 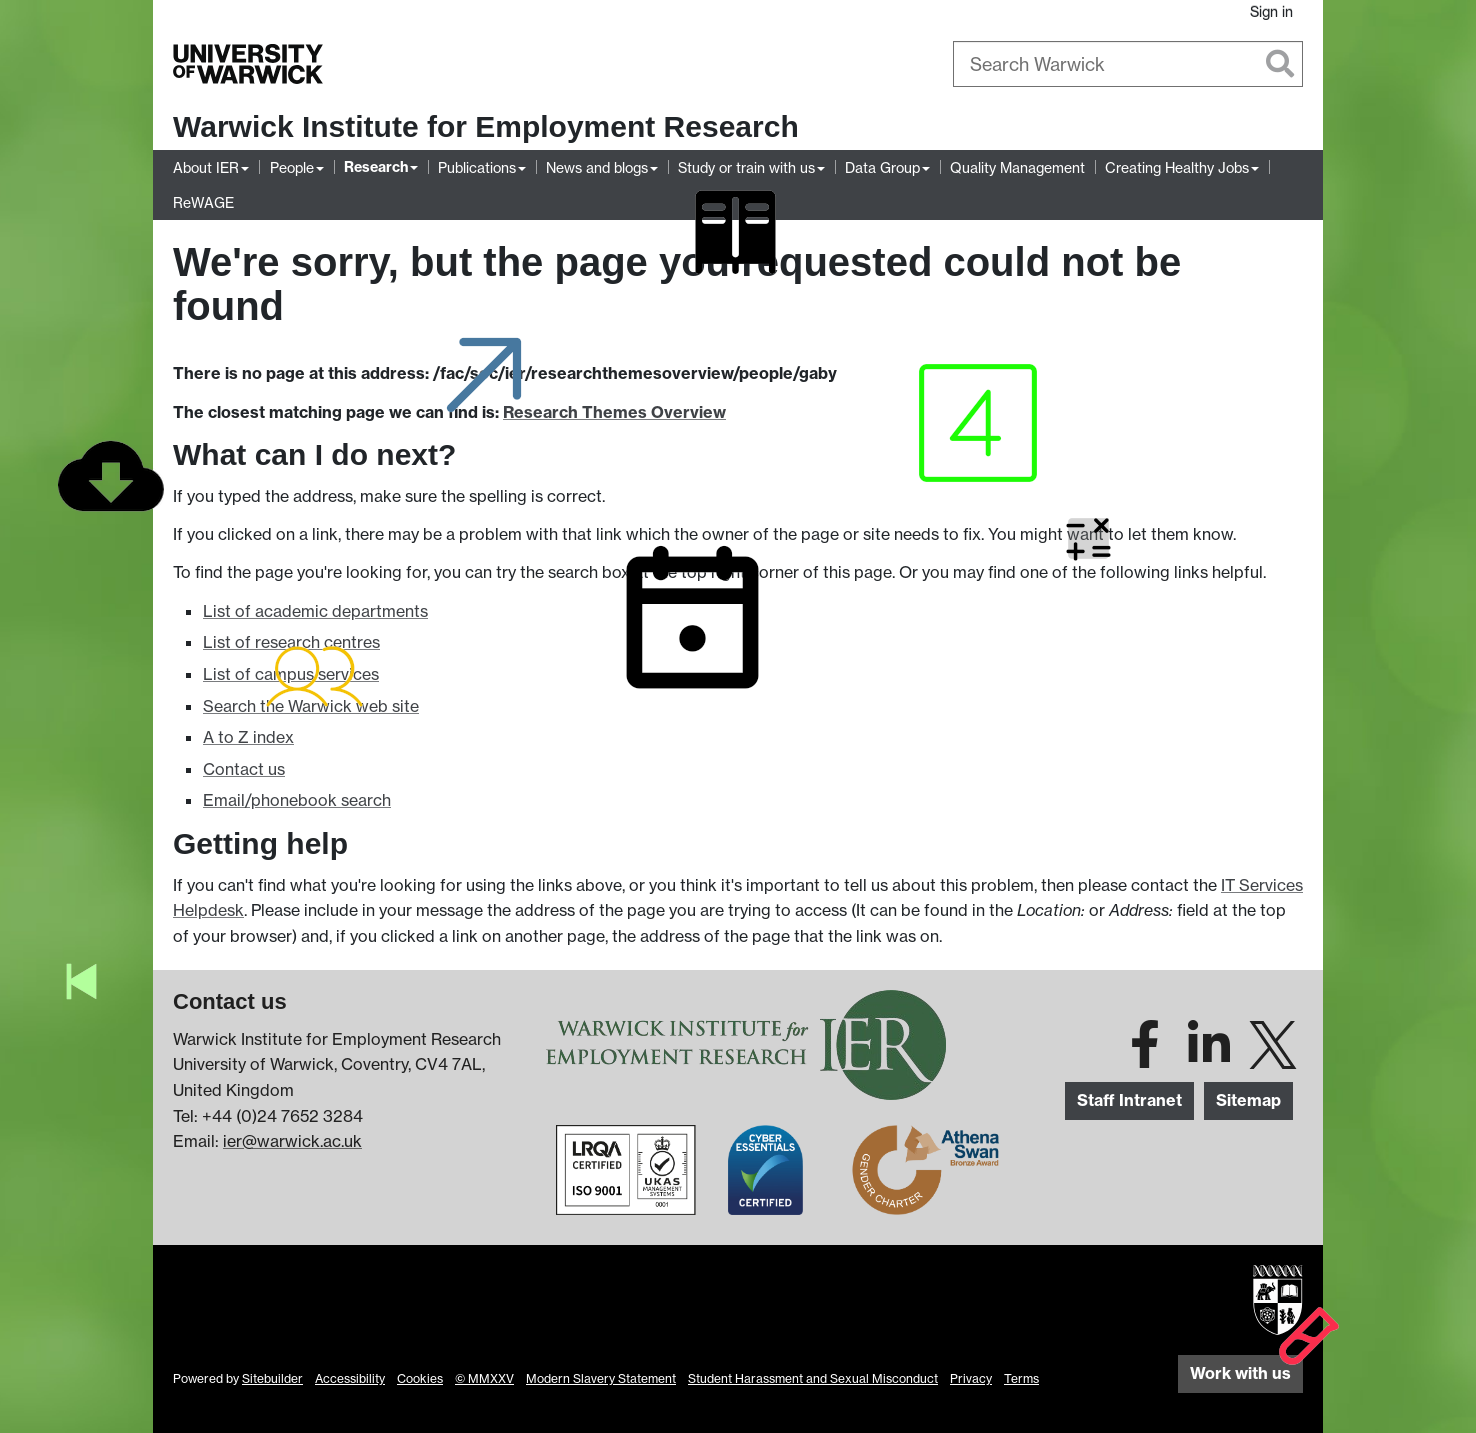 I want to click on select option number four, so click(x=978, y=423).